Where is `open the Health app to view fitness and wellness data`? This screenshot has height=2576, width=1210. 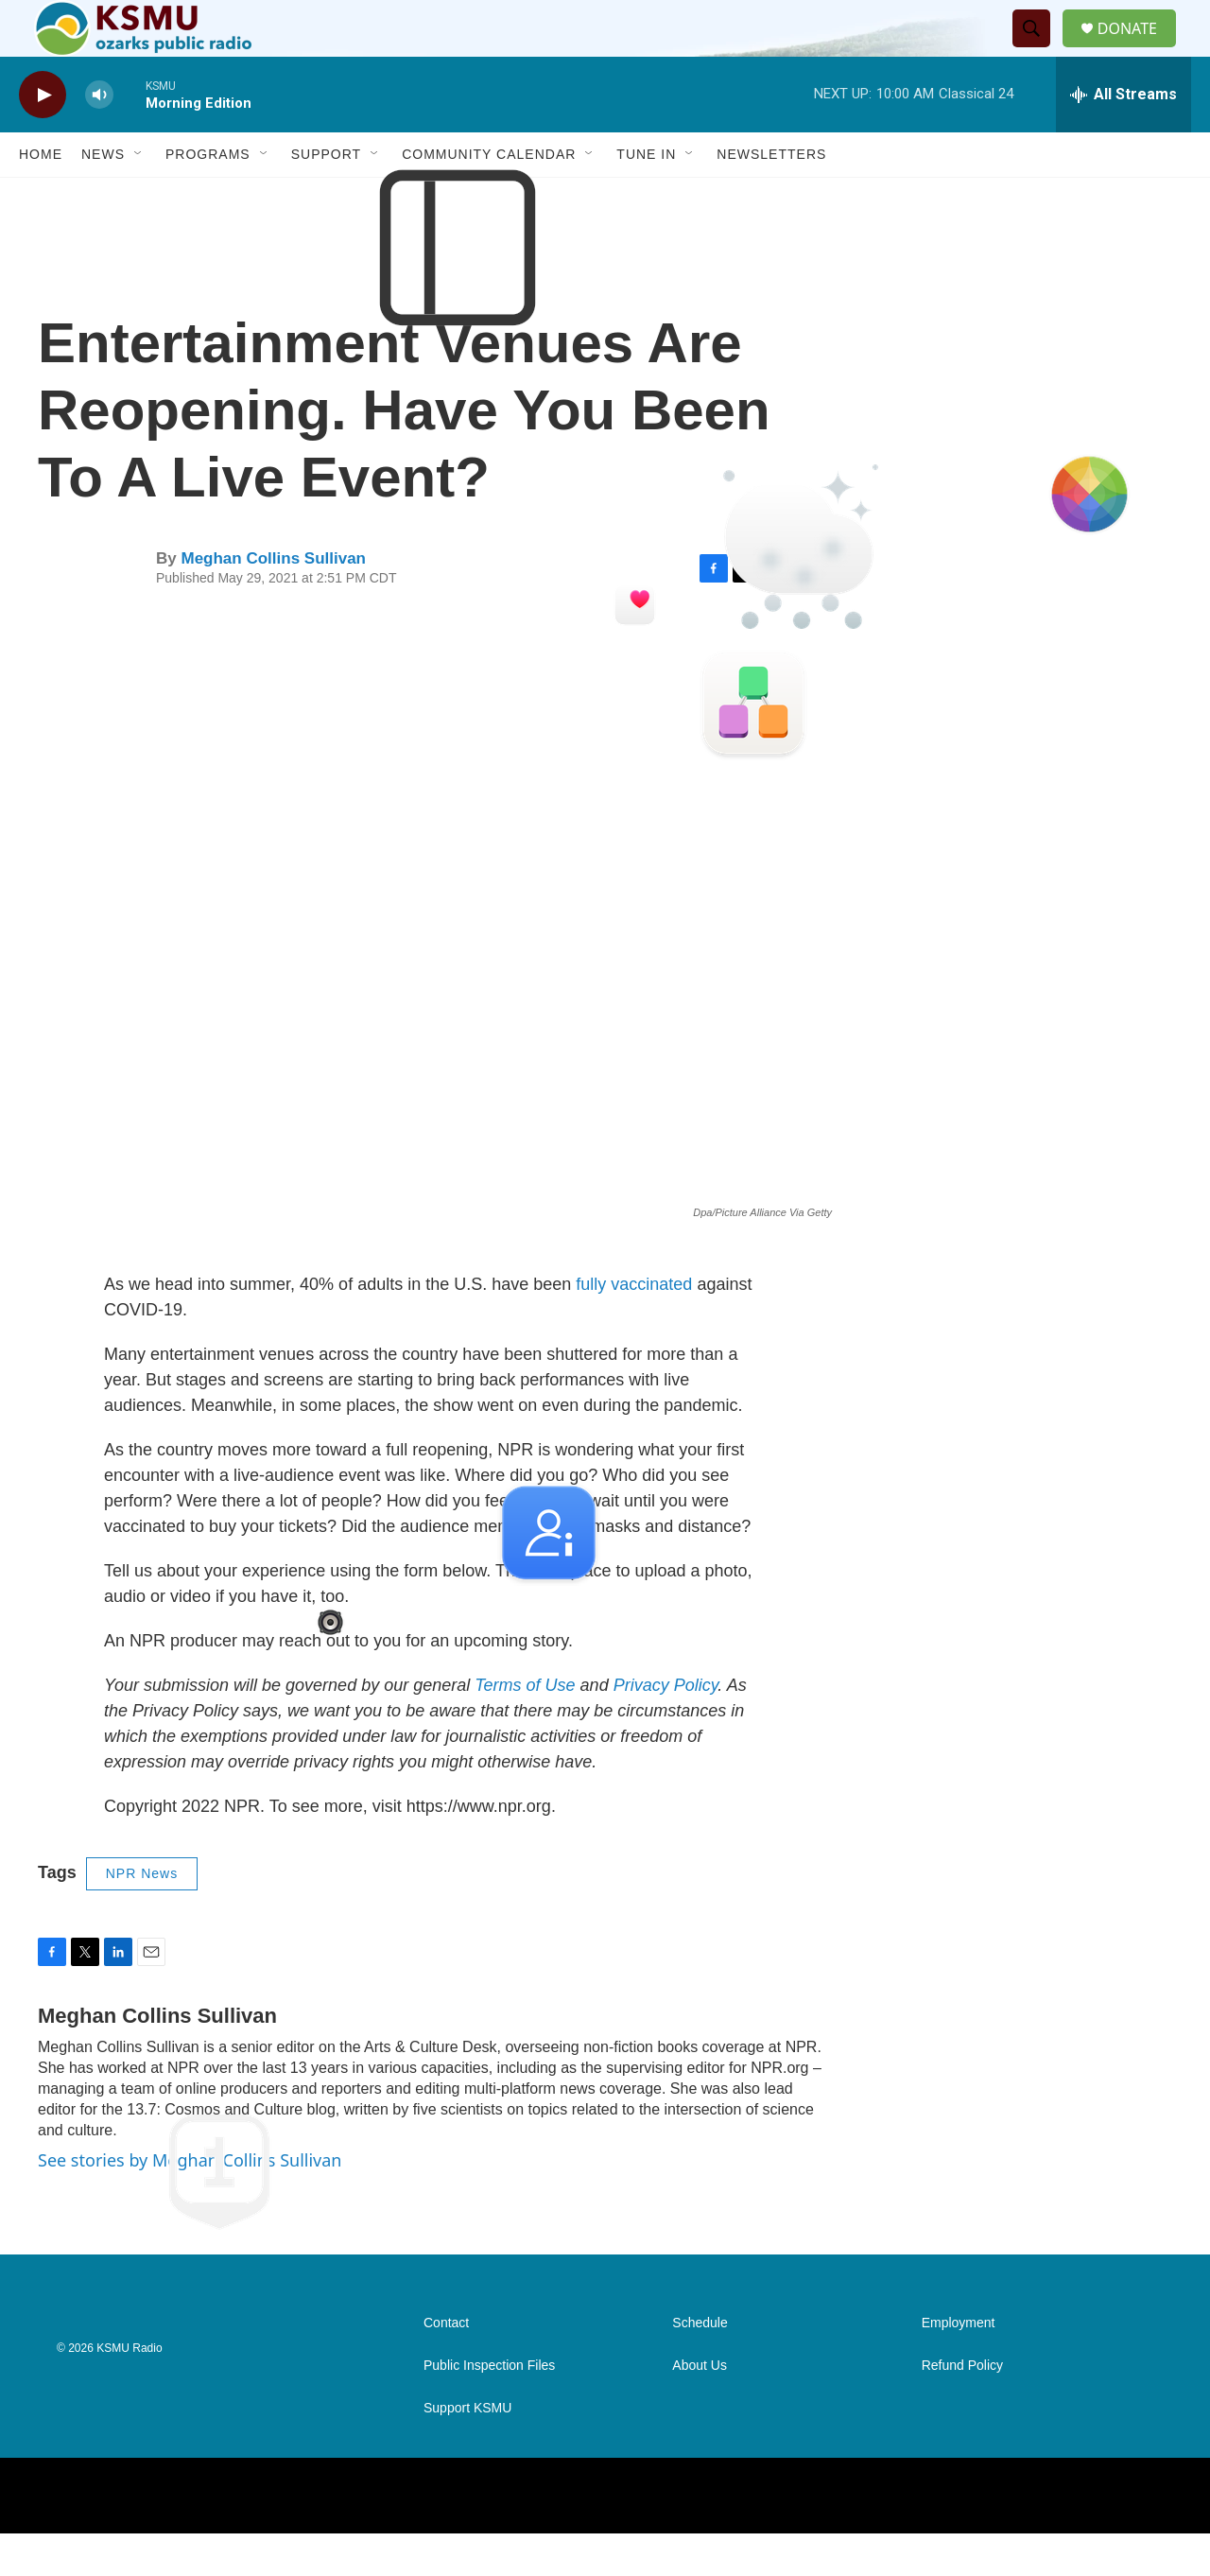
open the Health app to view fitness and wellness data is located at coordinates (634, 604).